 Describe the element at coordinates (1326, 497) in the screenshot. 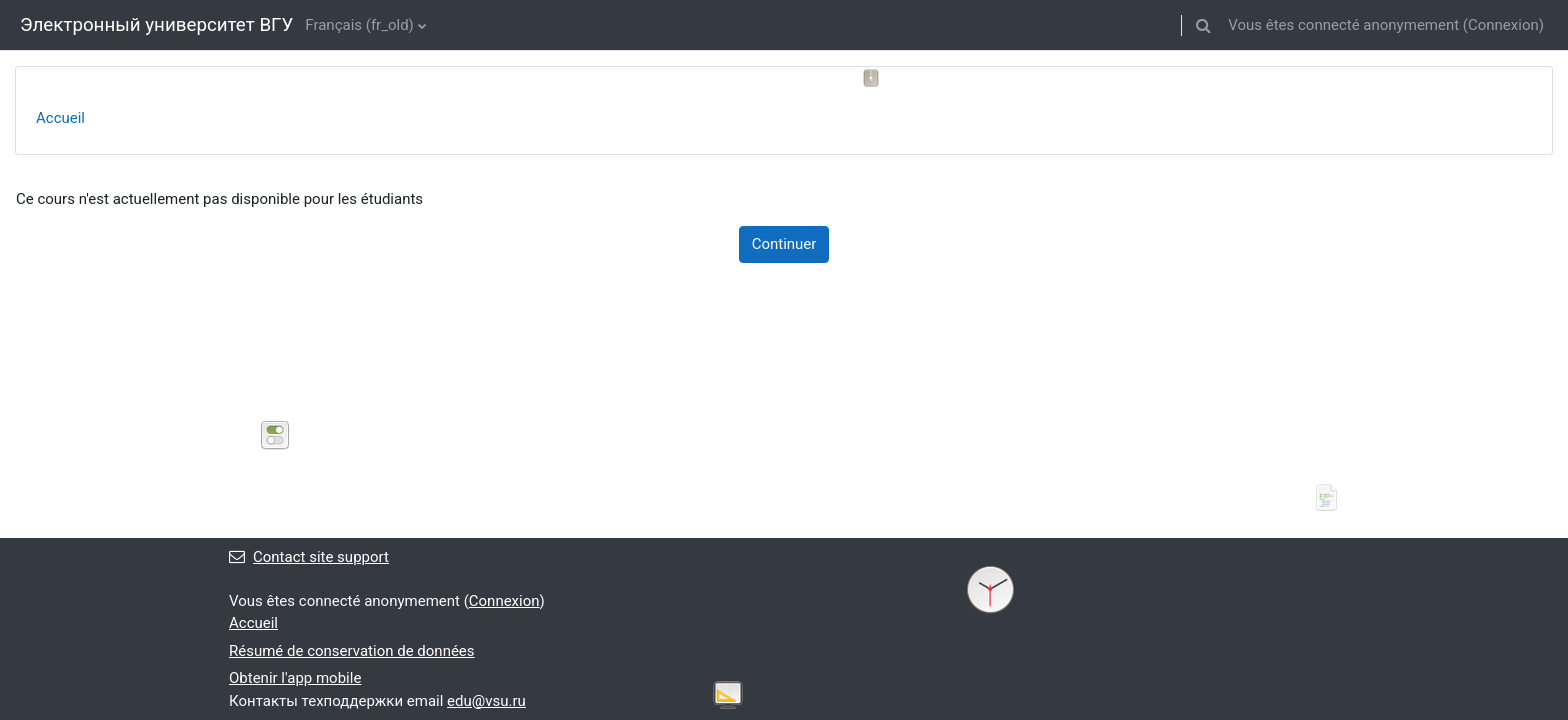

I see `indicates a COBOL source code file` at that location.